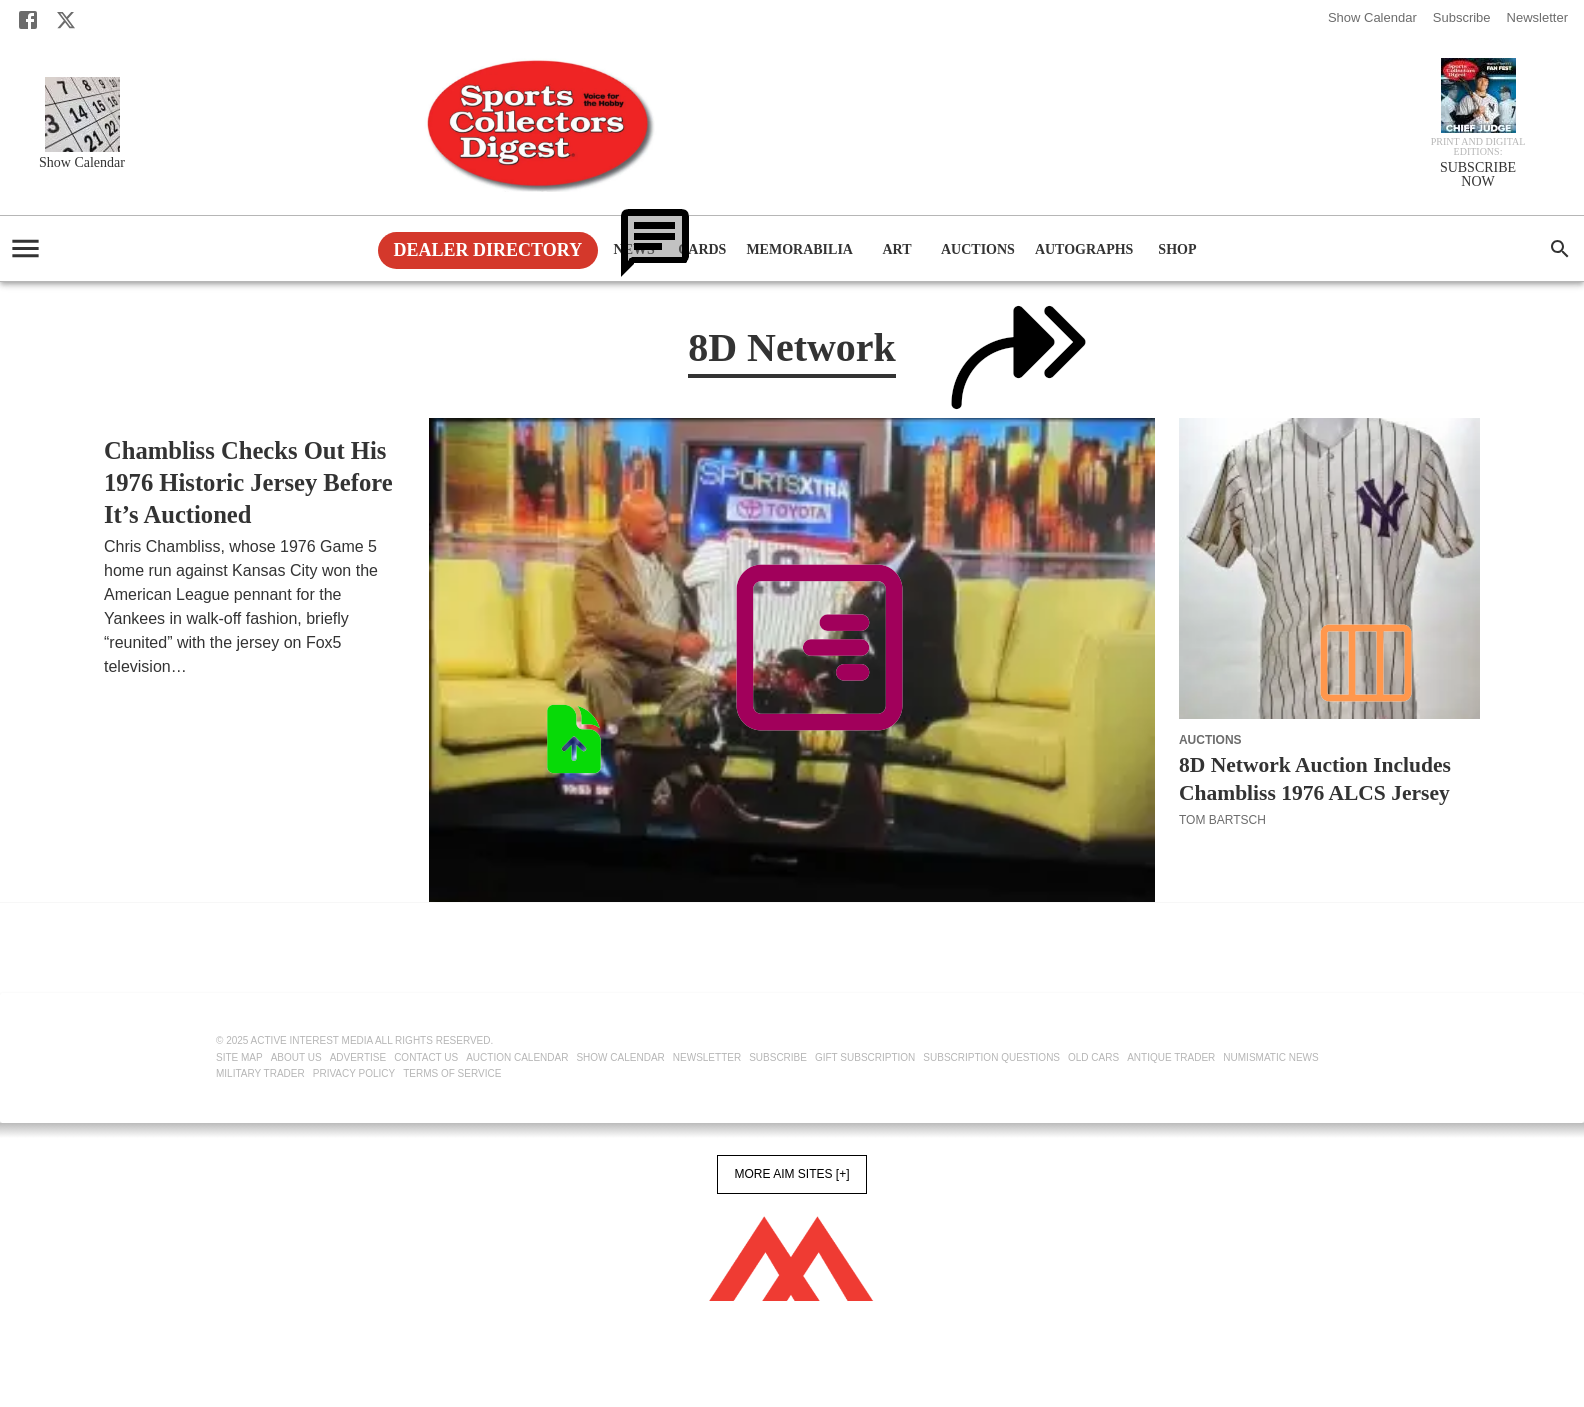 This screenshot has height=1407, width=1584. I want to click on forward or share content to multiple recipients, so click(1018, 357).